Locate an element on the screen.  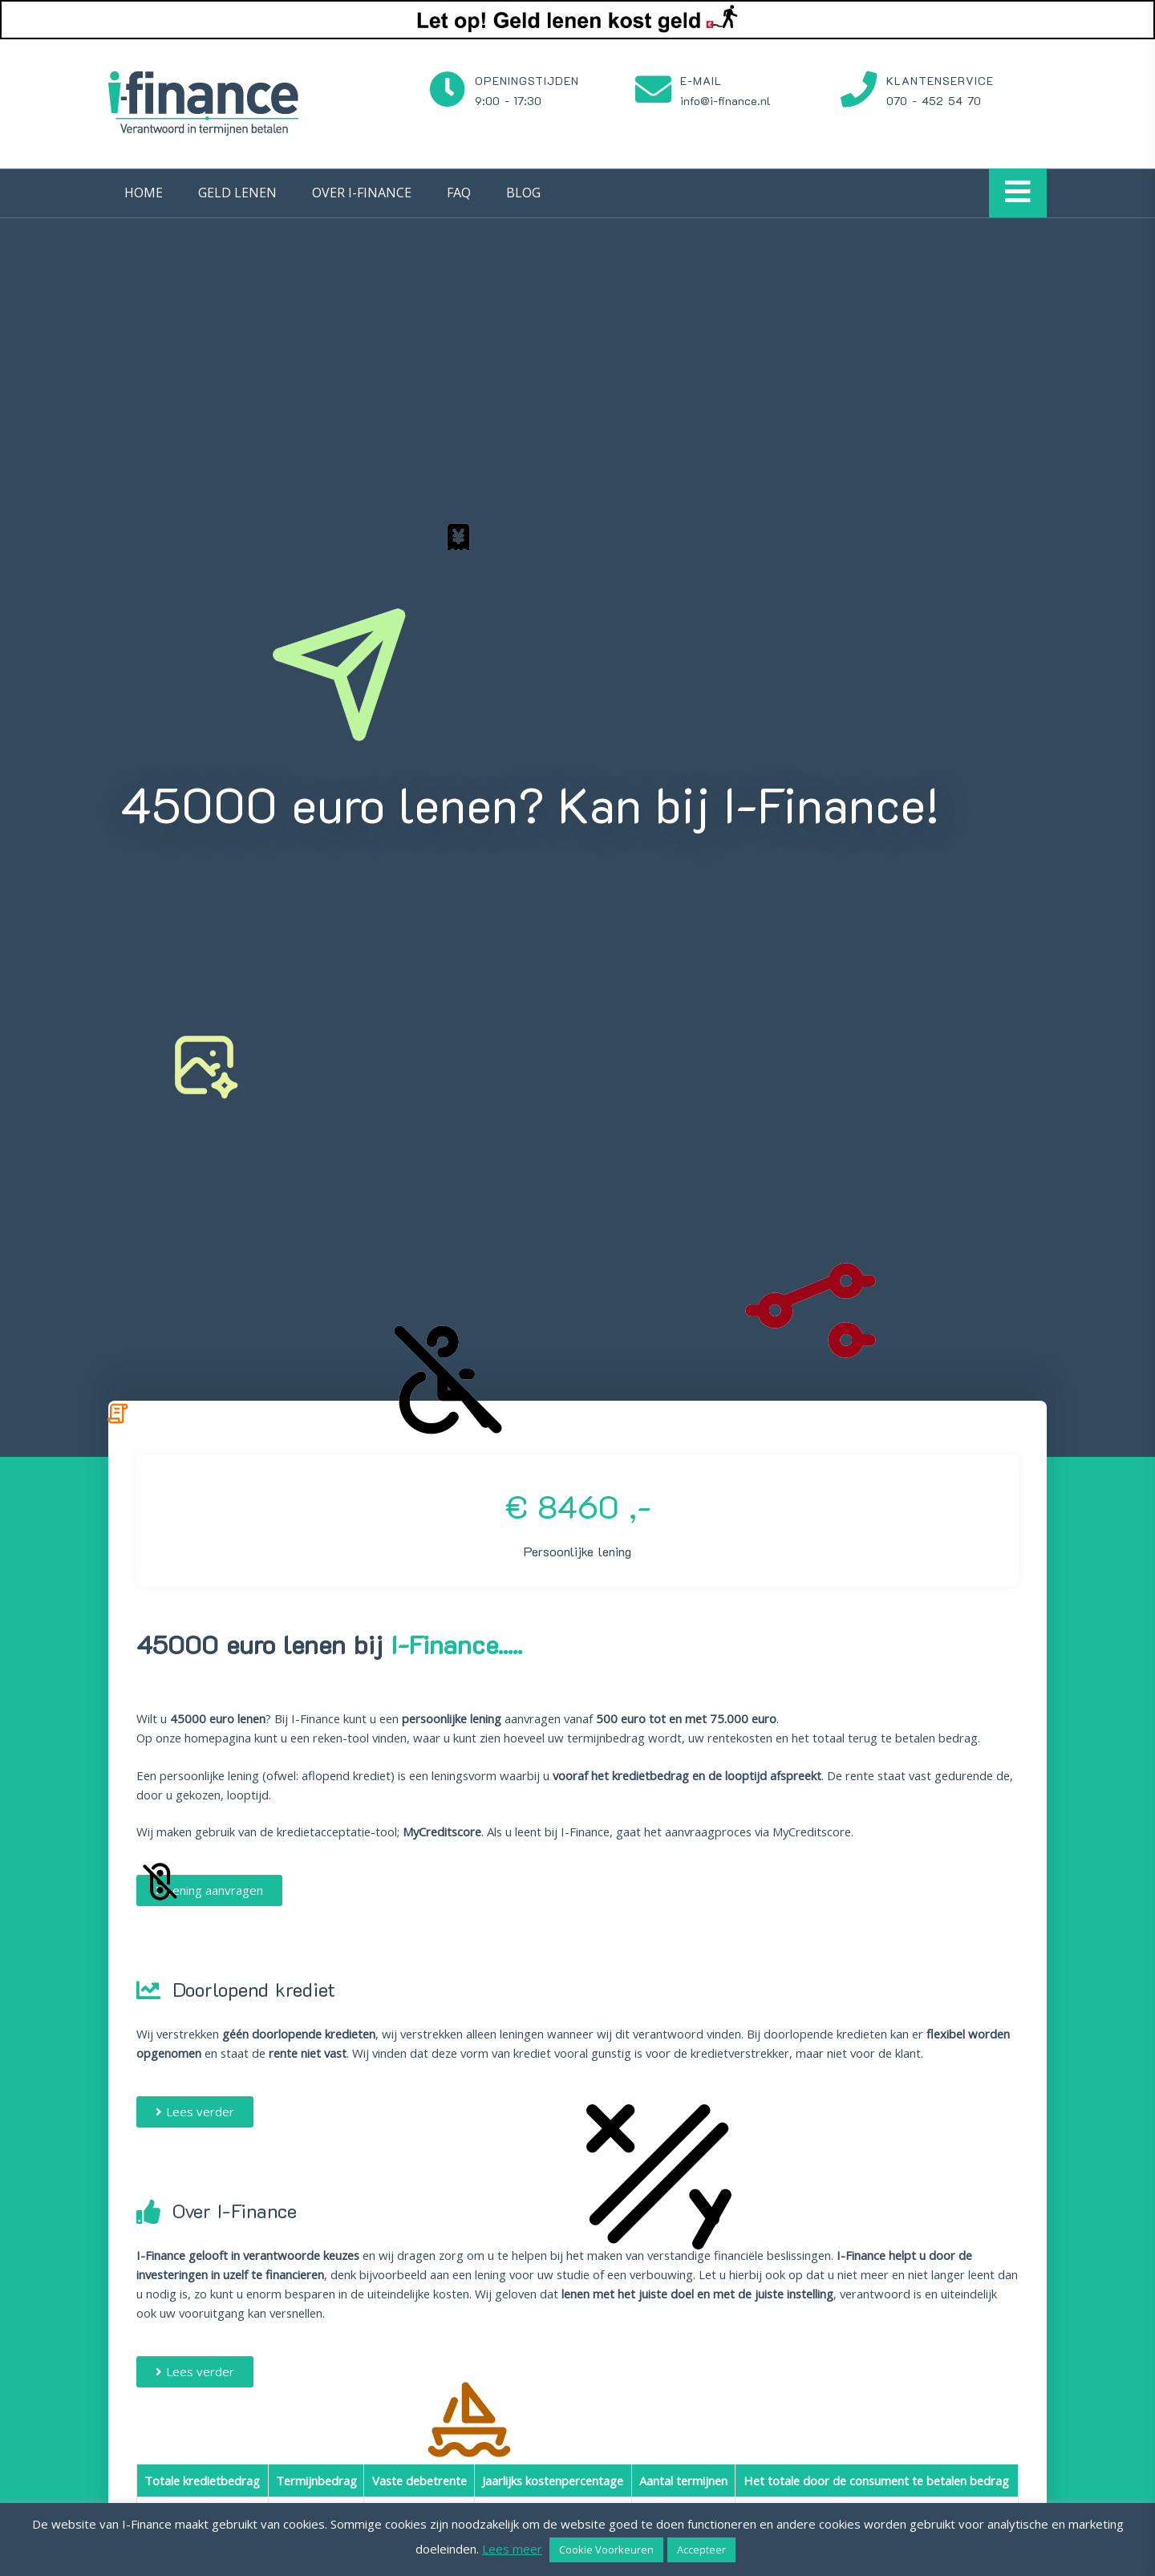
traffic light system disabled or offline is located at coordinates (160, 1881).